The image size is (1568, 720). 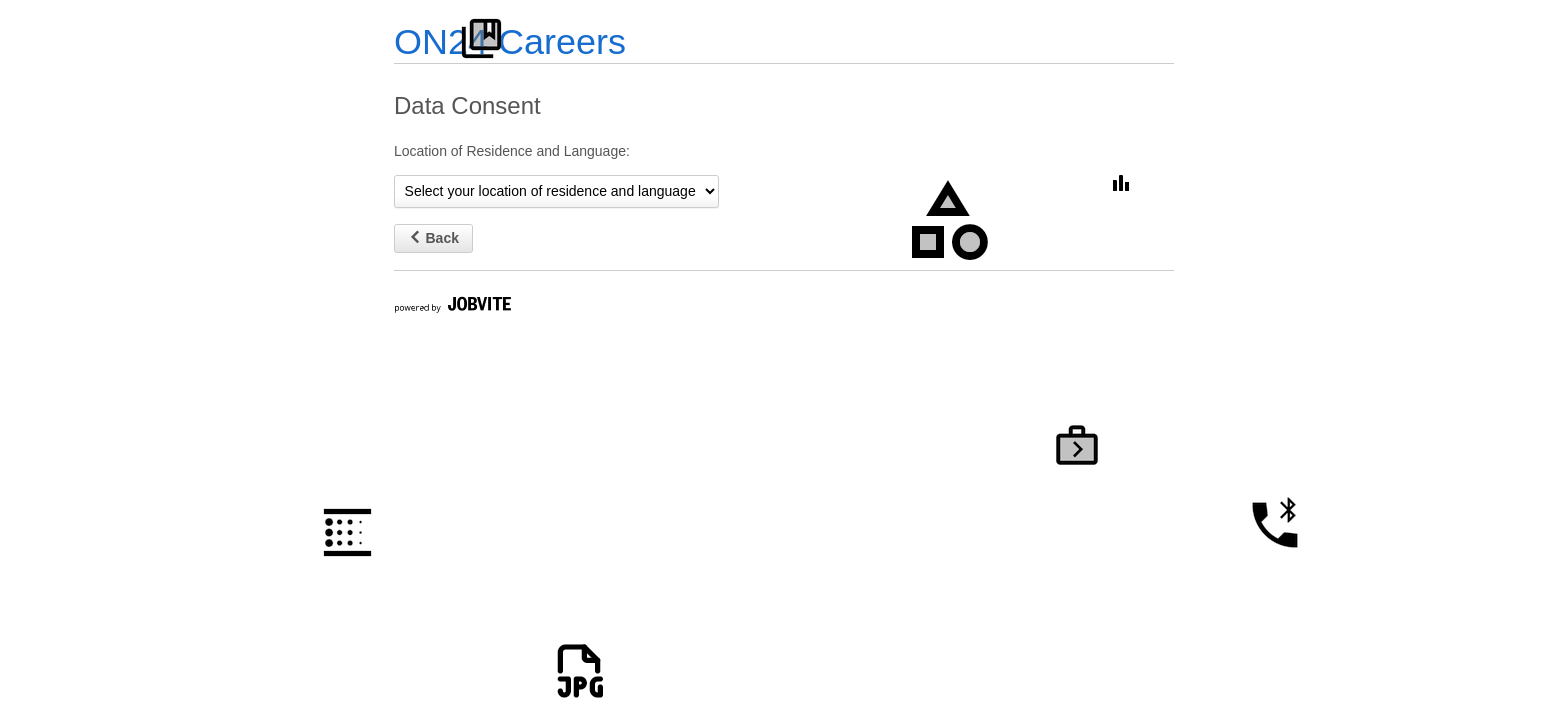 I want to click on schedule task for next week, so click(x=1077, y=444).